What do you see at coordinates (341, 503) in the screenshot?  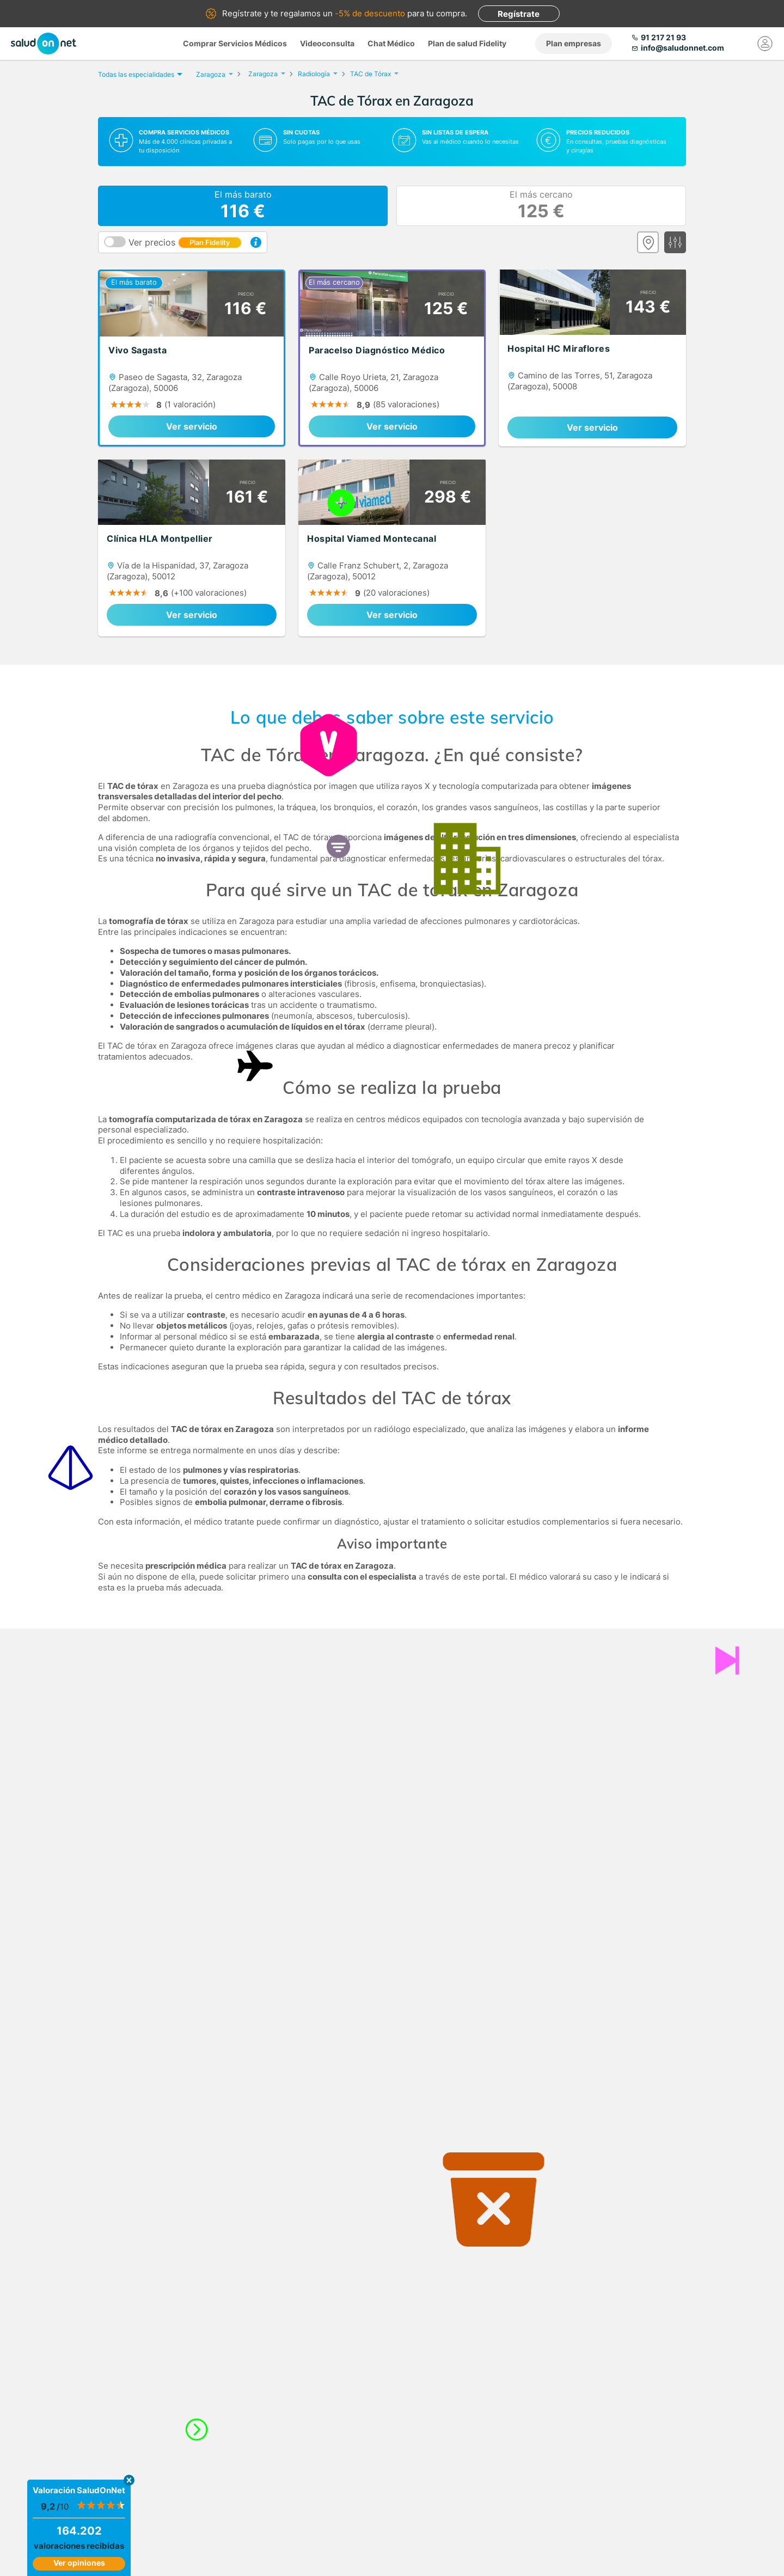 I see `add a new item` at bounding box center [341, 503].